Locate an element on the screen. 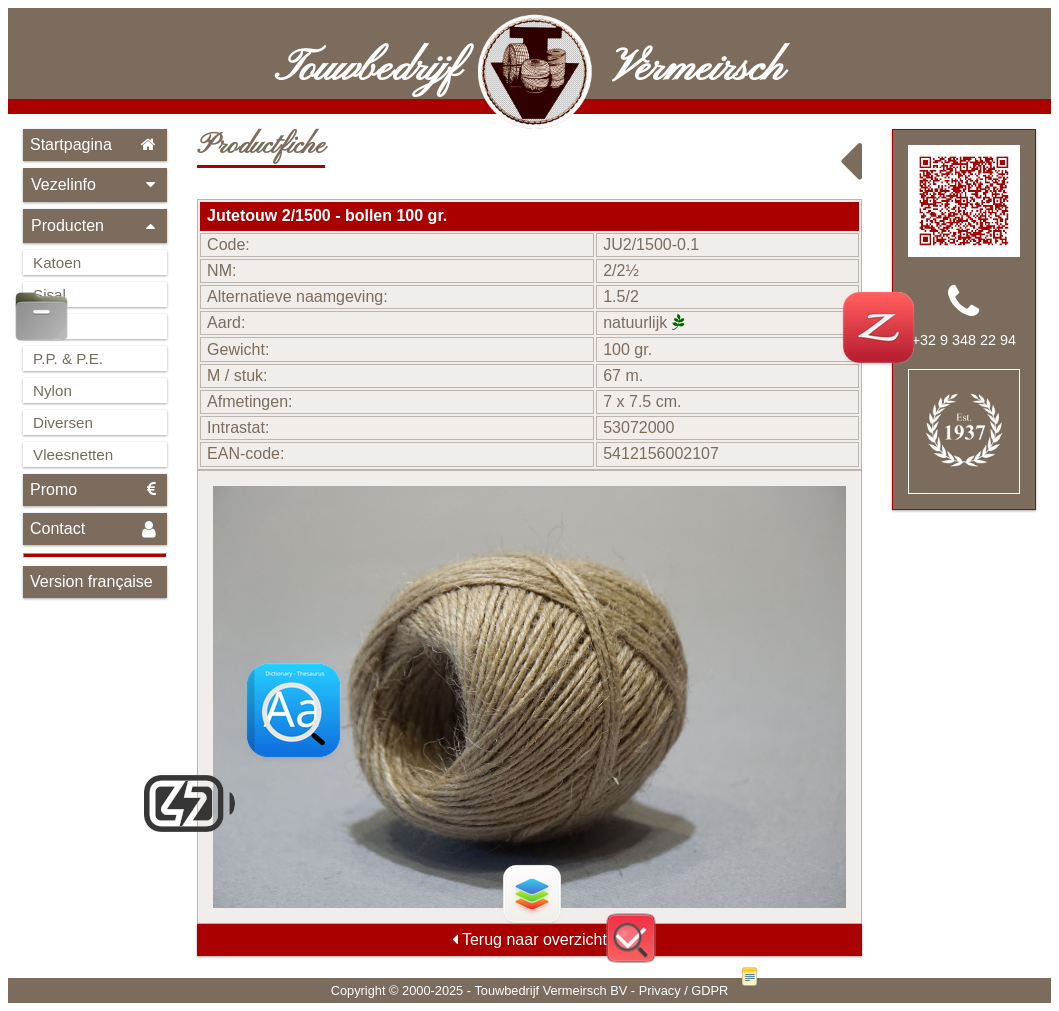 The width and height of the screenshot is (1059, 1011). indicates device is charging or connected to power is located at coordinates (189, 803).